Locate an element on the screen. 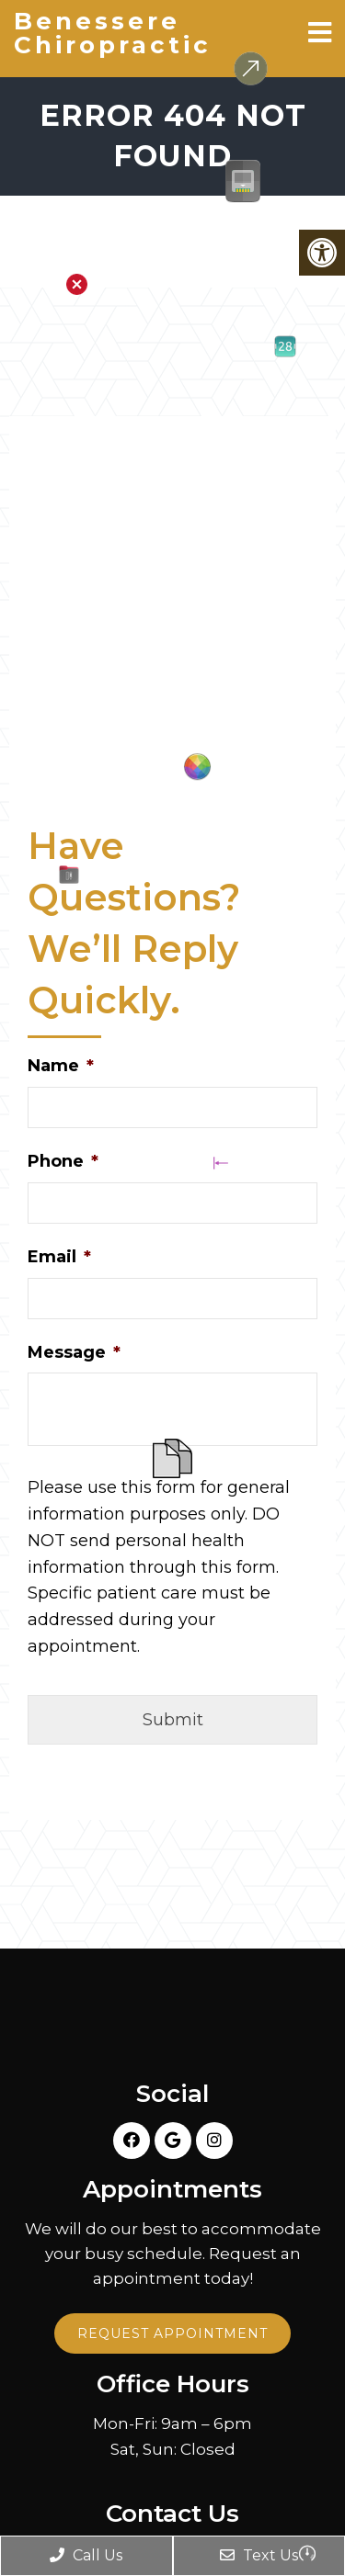 This screenshot has width=345, height=2576. cancel the current action is located at coordinates (76, 284).